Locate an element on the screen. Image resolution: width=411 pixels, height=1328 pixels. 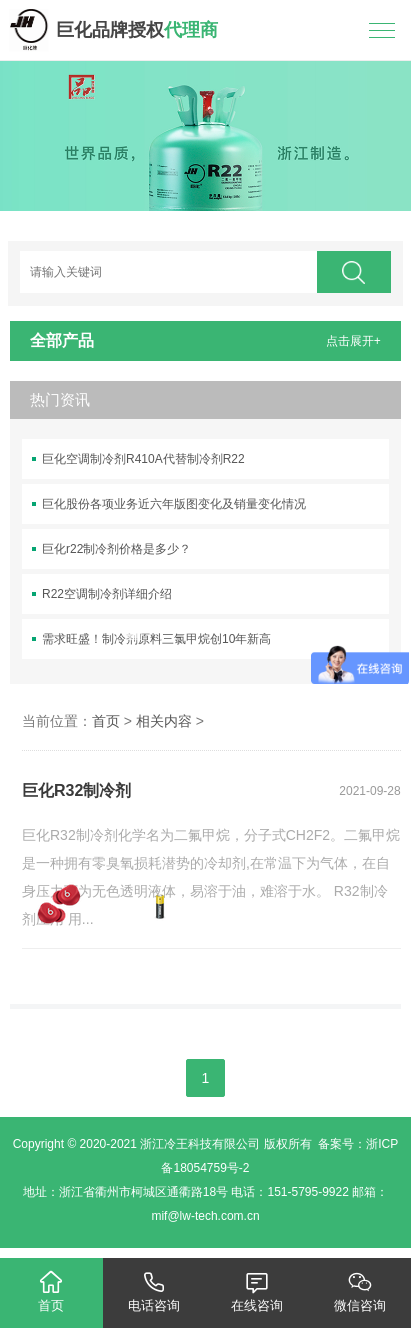
access your iMovie media library is located at coordinates (133, 633).